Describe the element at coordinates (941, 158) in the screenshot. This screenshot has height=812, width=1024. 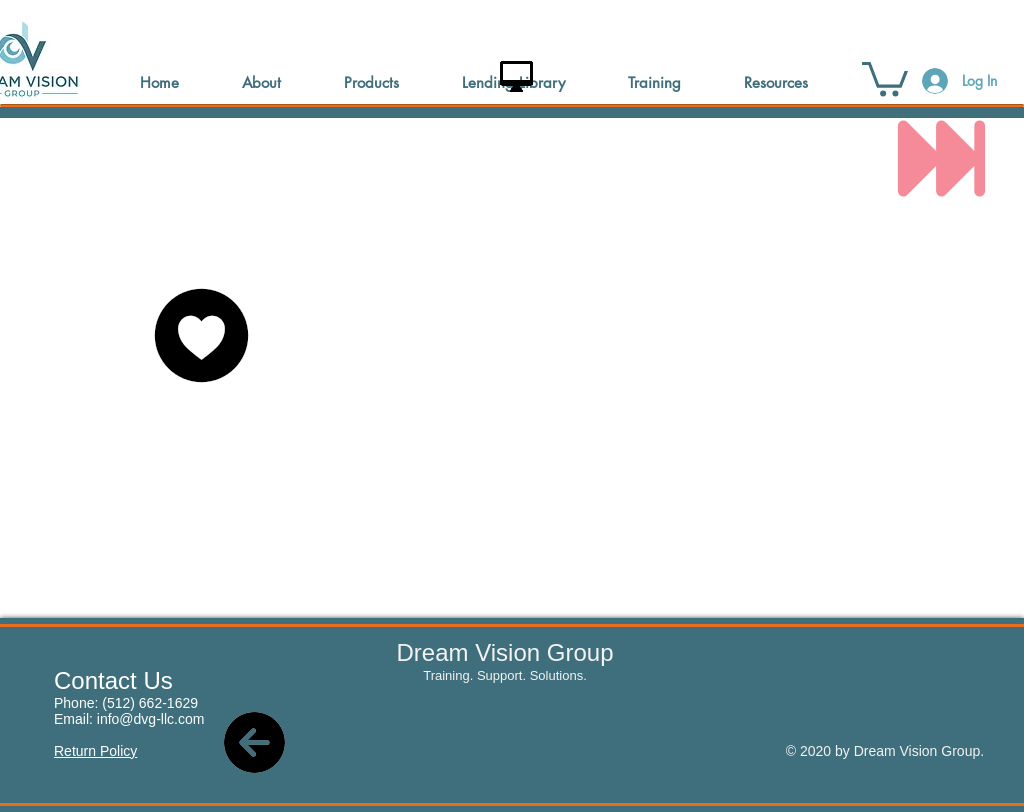
I see `skip to next track` at that location.